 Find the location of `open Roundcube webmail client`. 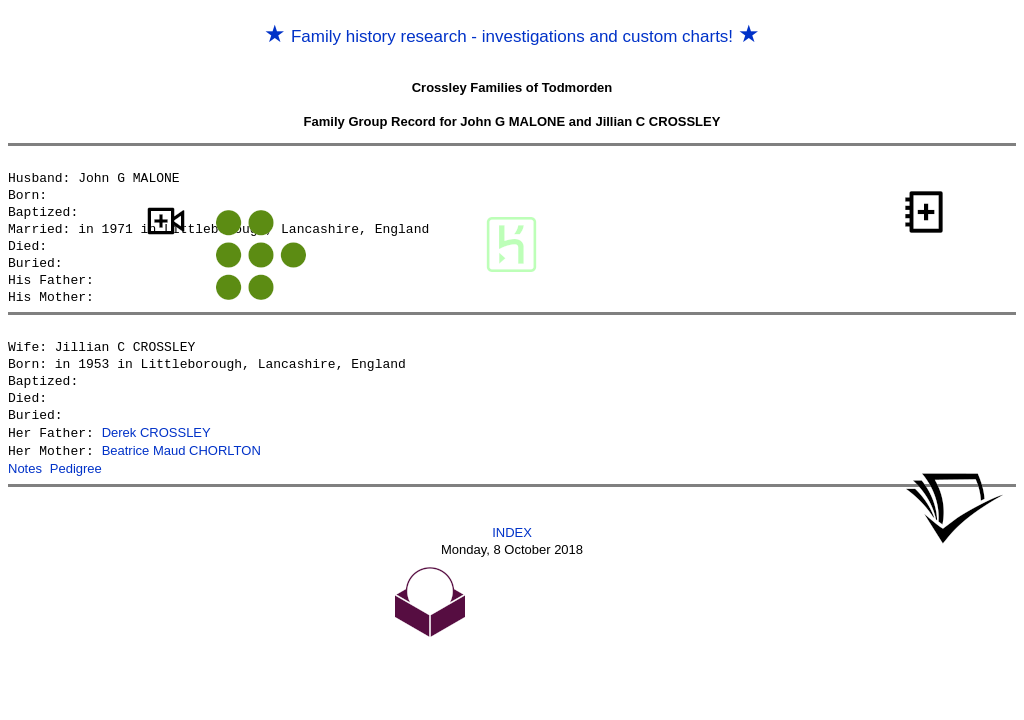

open Roundcube webmail client is located at coordinates (430, 602).